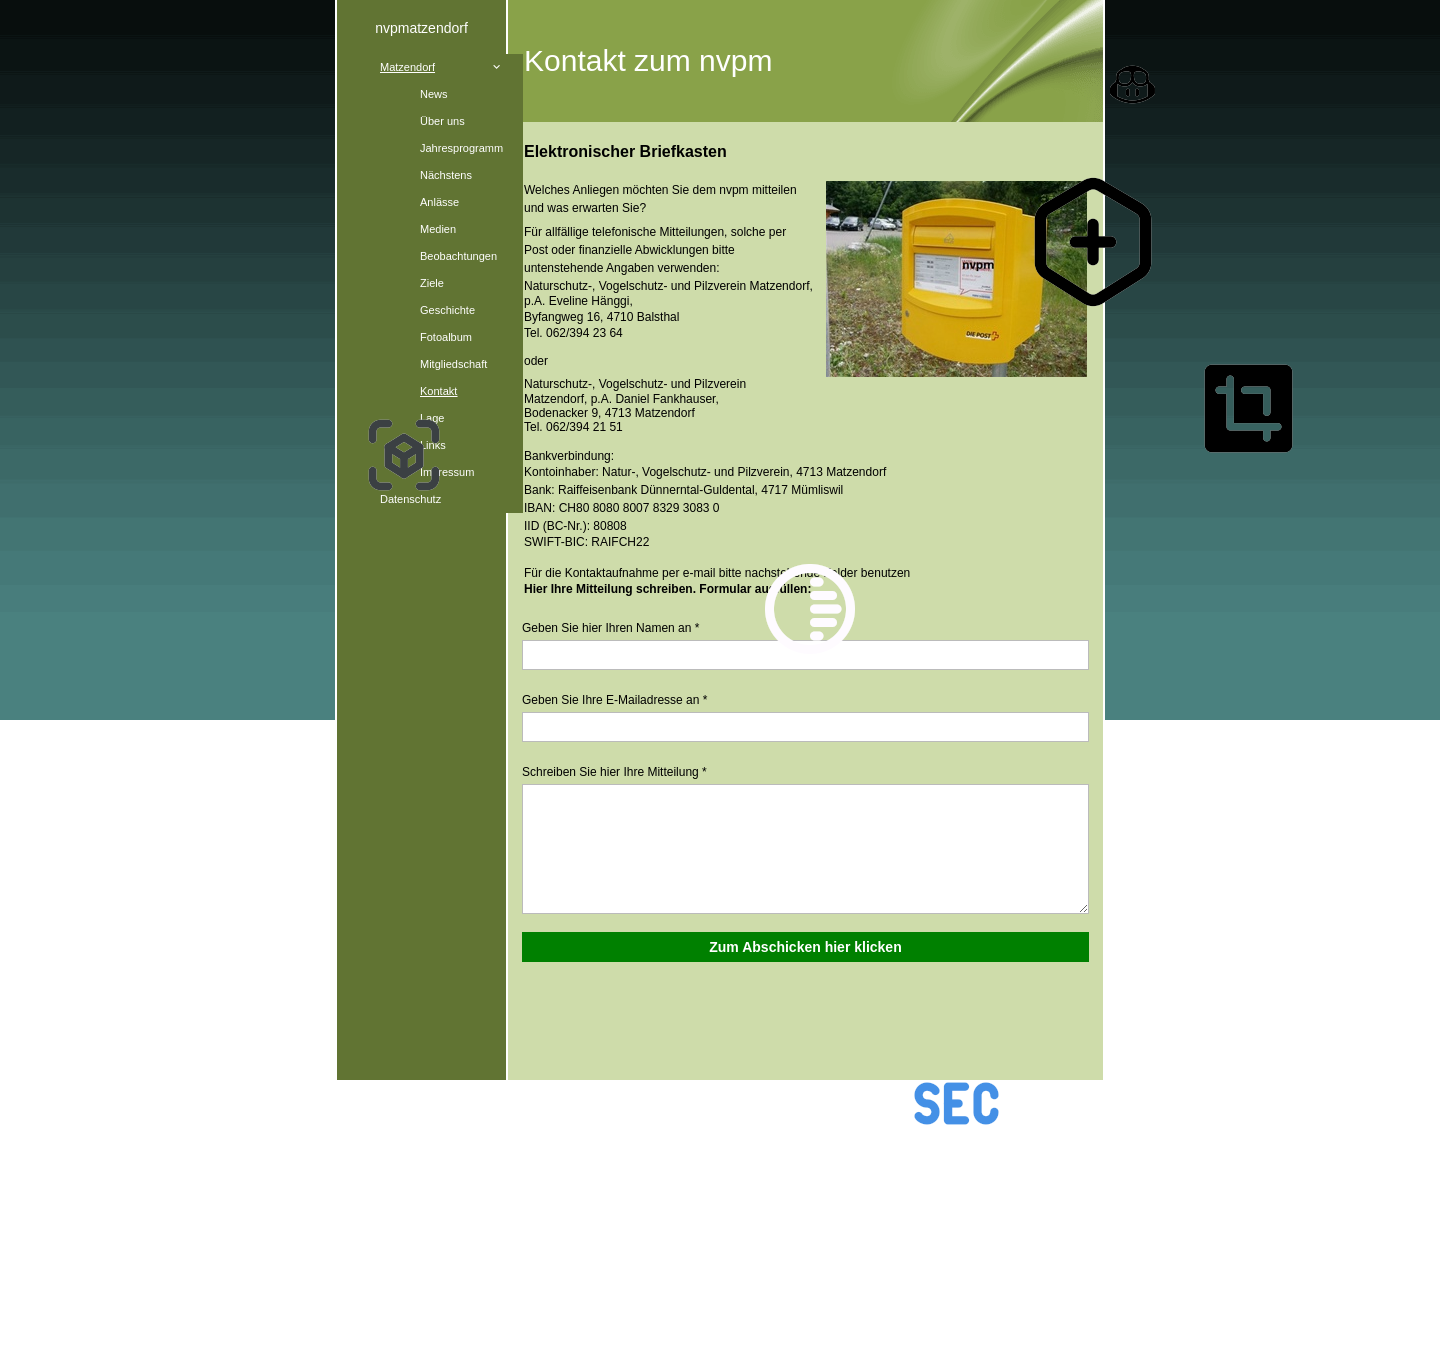 This screenshot has width=1440, height=1365. Describe the element at coordinates (810, 609) in the screenshot. I see `toggle shadow effects on an element` at that location.